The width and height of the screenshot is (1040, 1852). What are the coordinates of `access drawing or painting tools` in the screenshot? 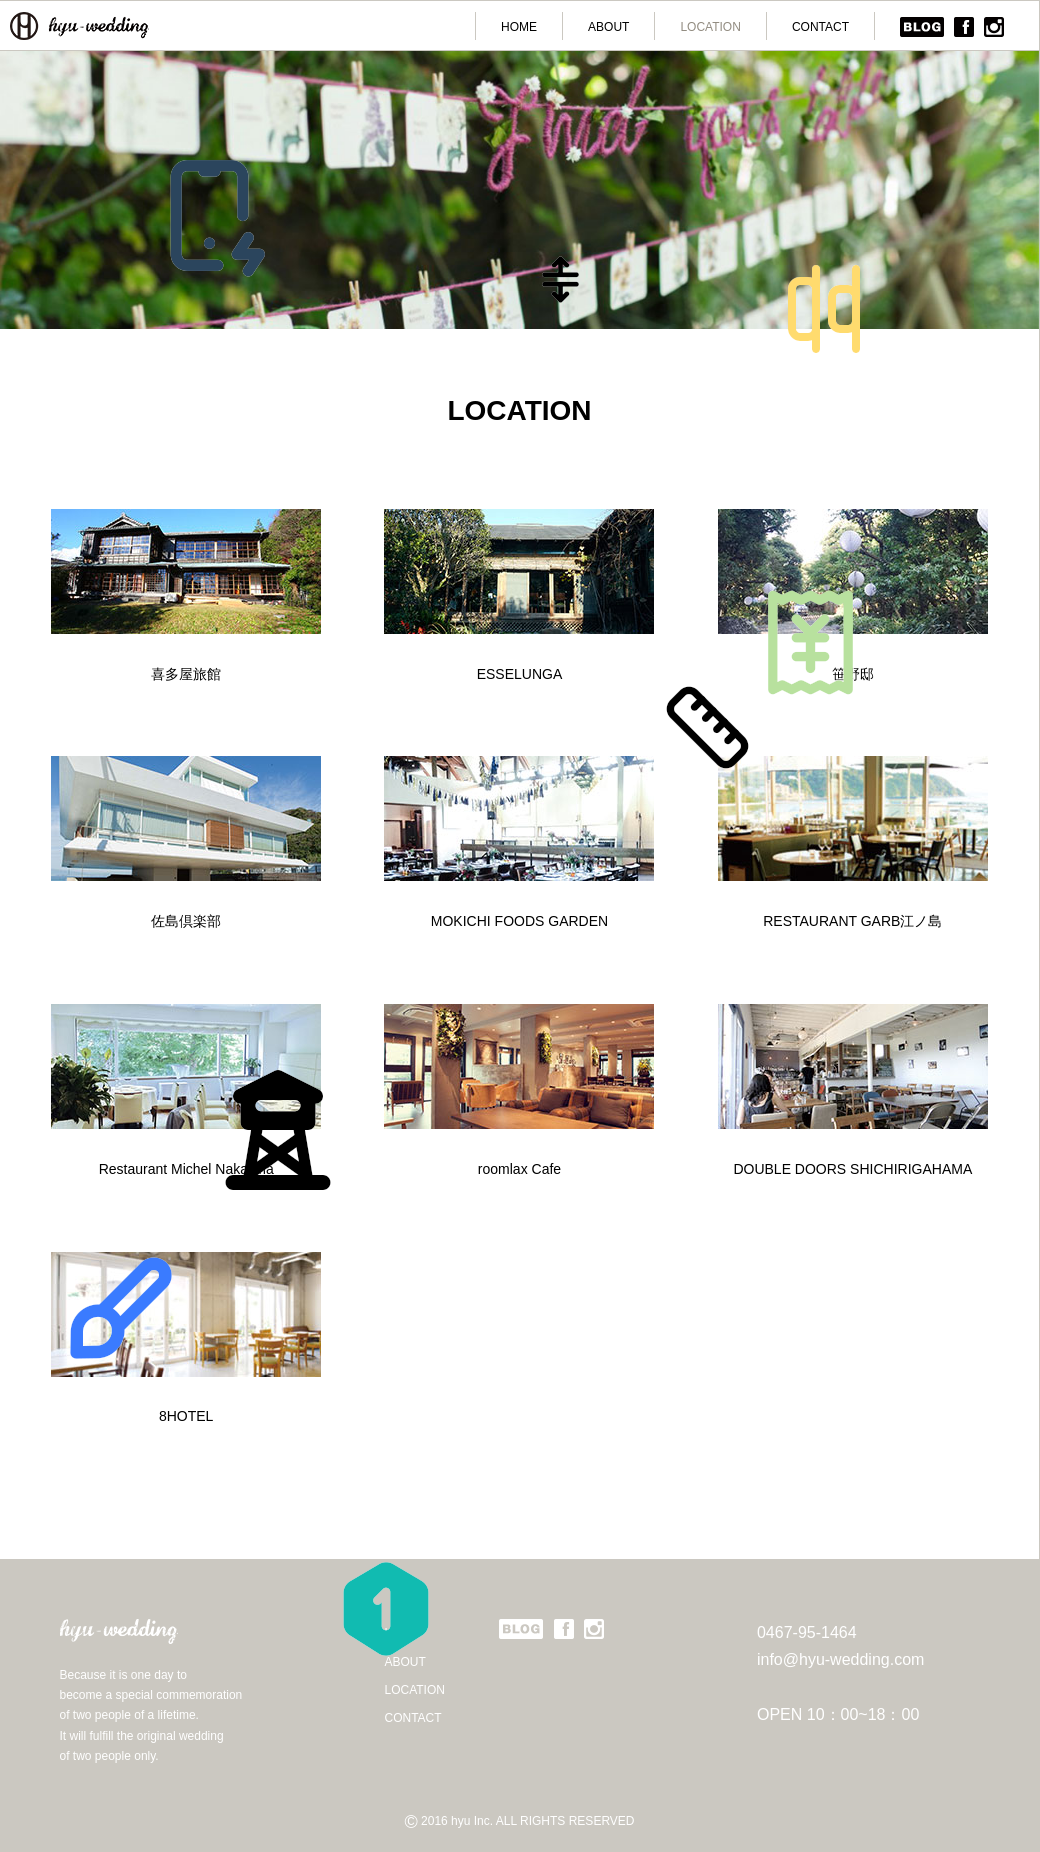 It's located at (121, 1308).